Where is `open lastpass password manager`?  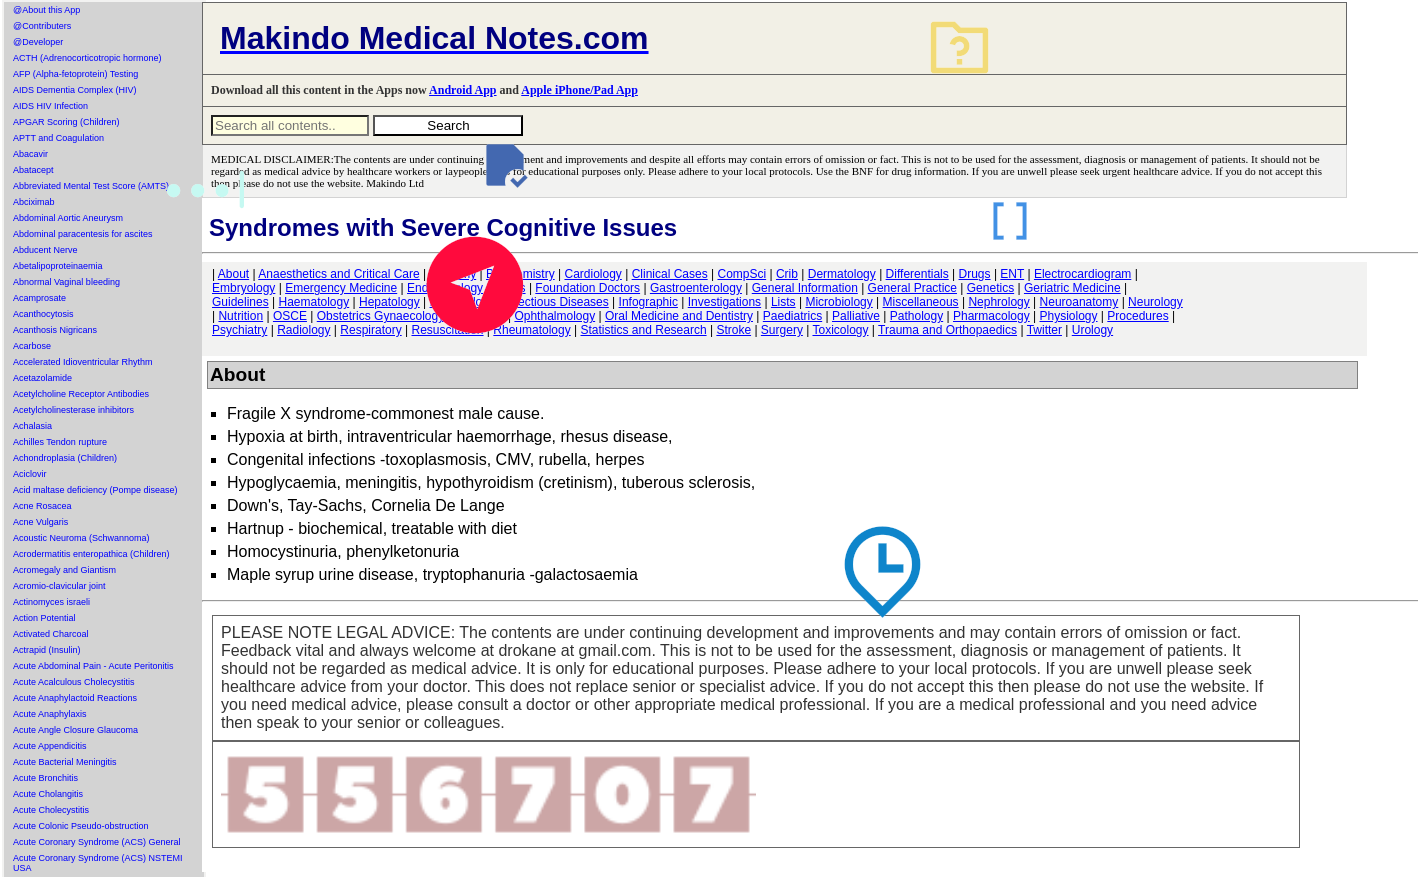 open lastpass password manager is located at coordinates (205, 189).